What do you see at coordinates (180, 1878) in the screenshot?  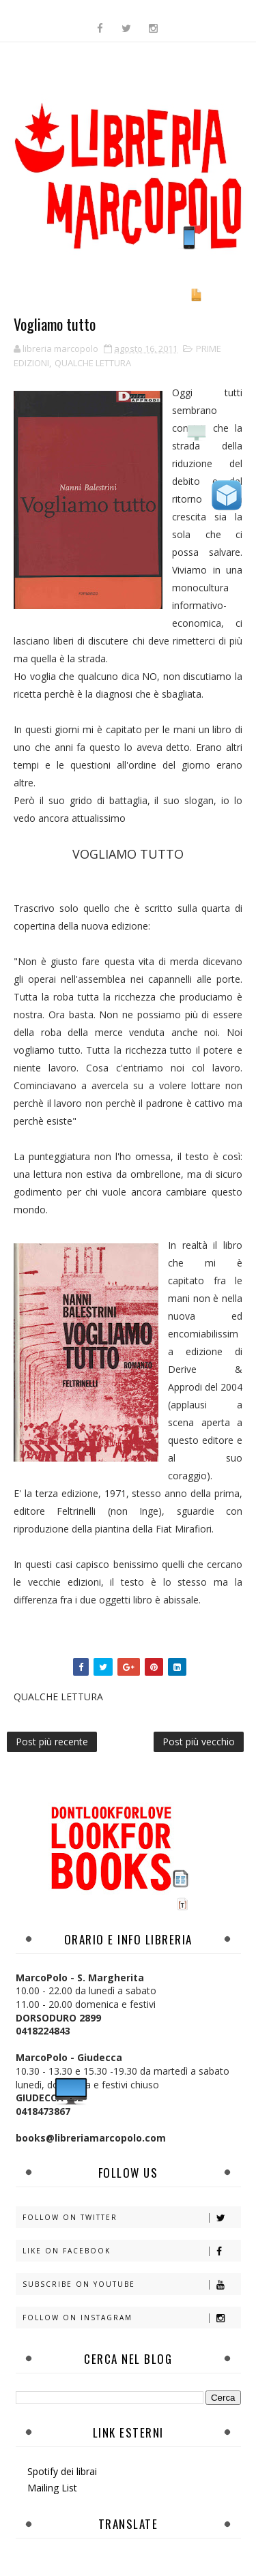 I see `open an opendocument master document file` at bounding box center [180, 1878].